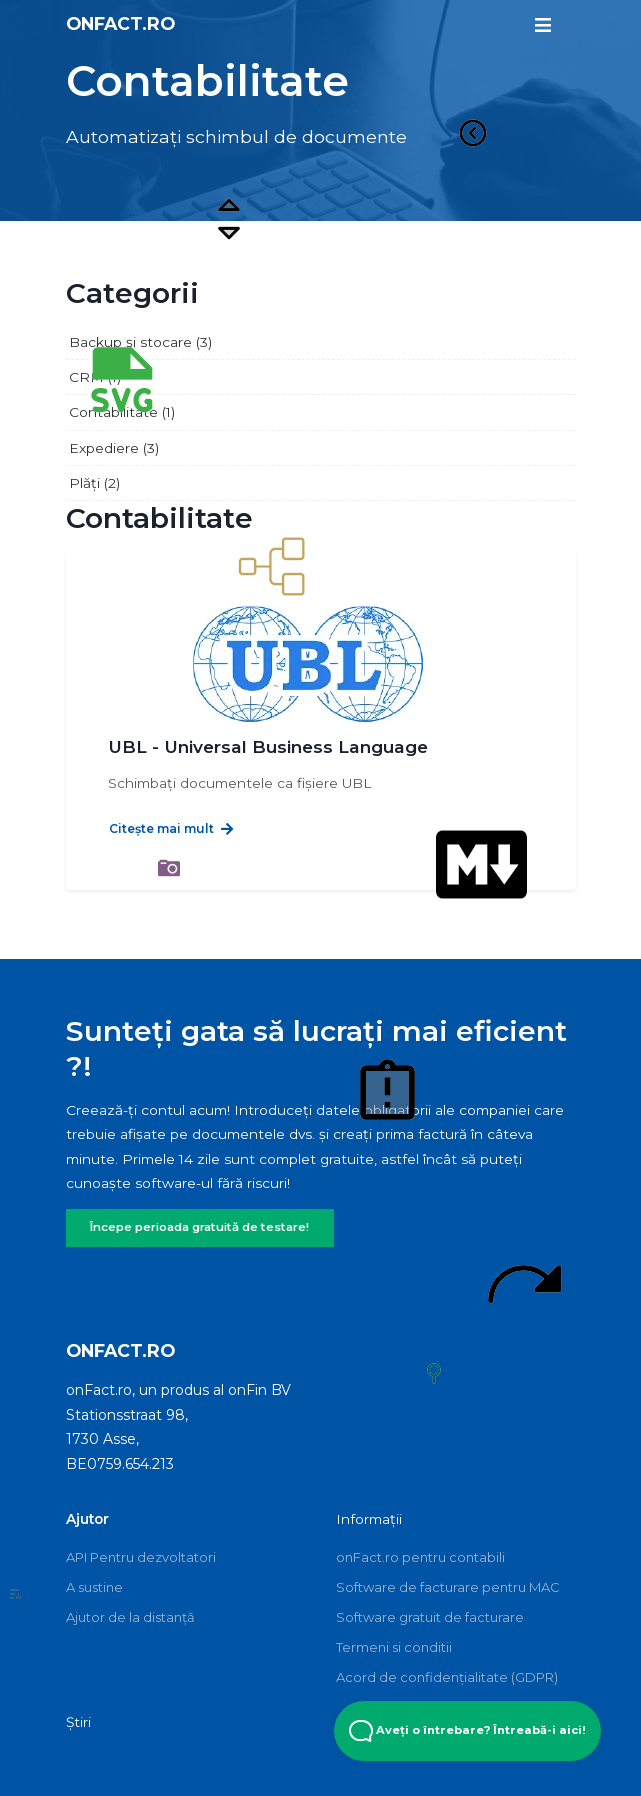  I want to click on indicates gender-neutral or non-binary option, so click(434, 1373).